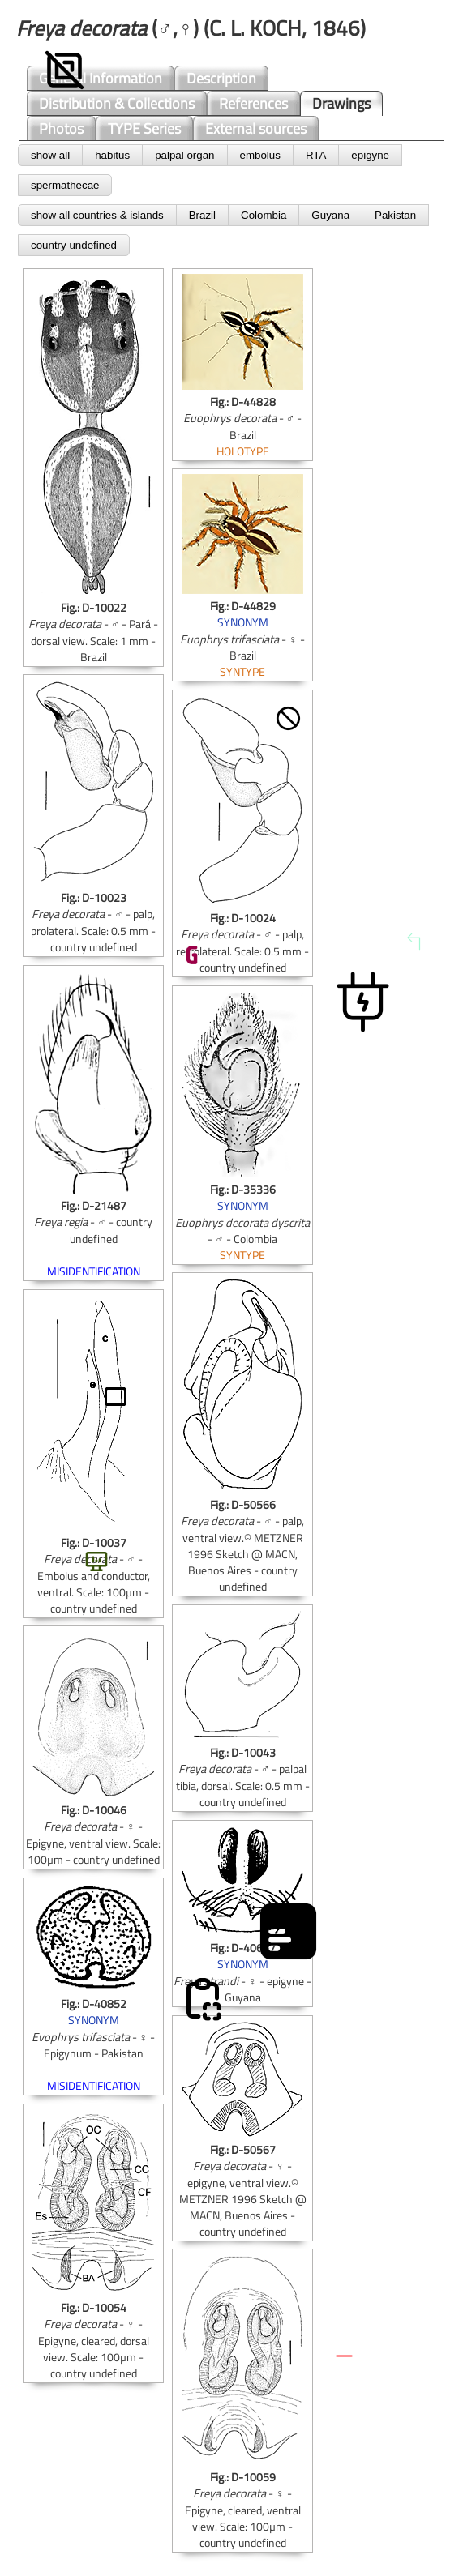 This screenshot has width=463, height=2576. What do you see at coordinates (191, 955) in the screenshot?
I see `indicates GPRS/2G network connection` at bounding box center [191, 955].